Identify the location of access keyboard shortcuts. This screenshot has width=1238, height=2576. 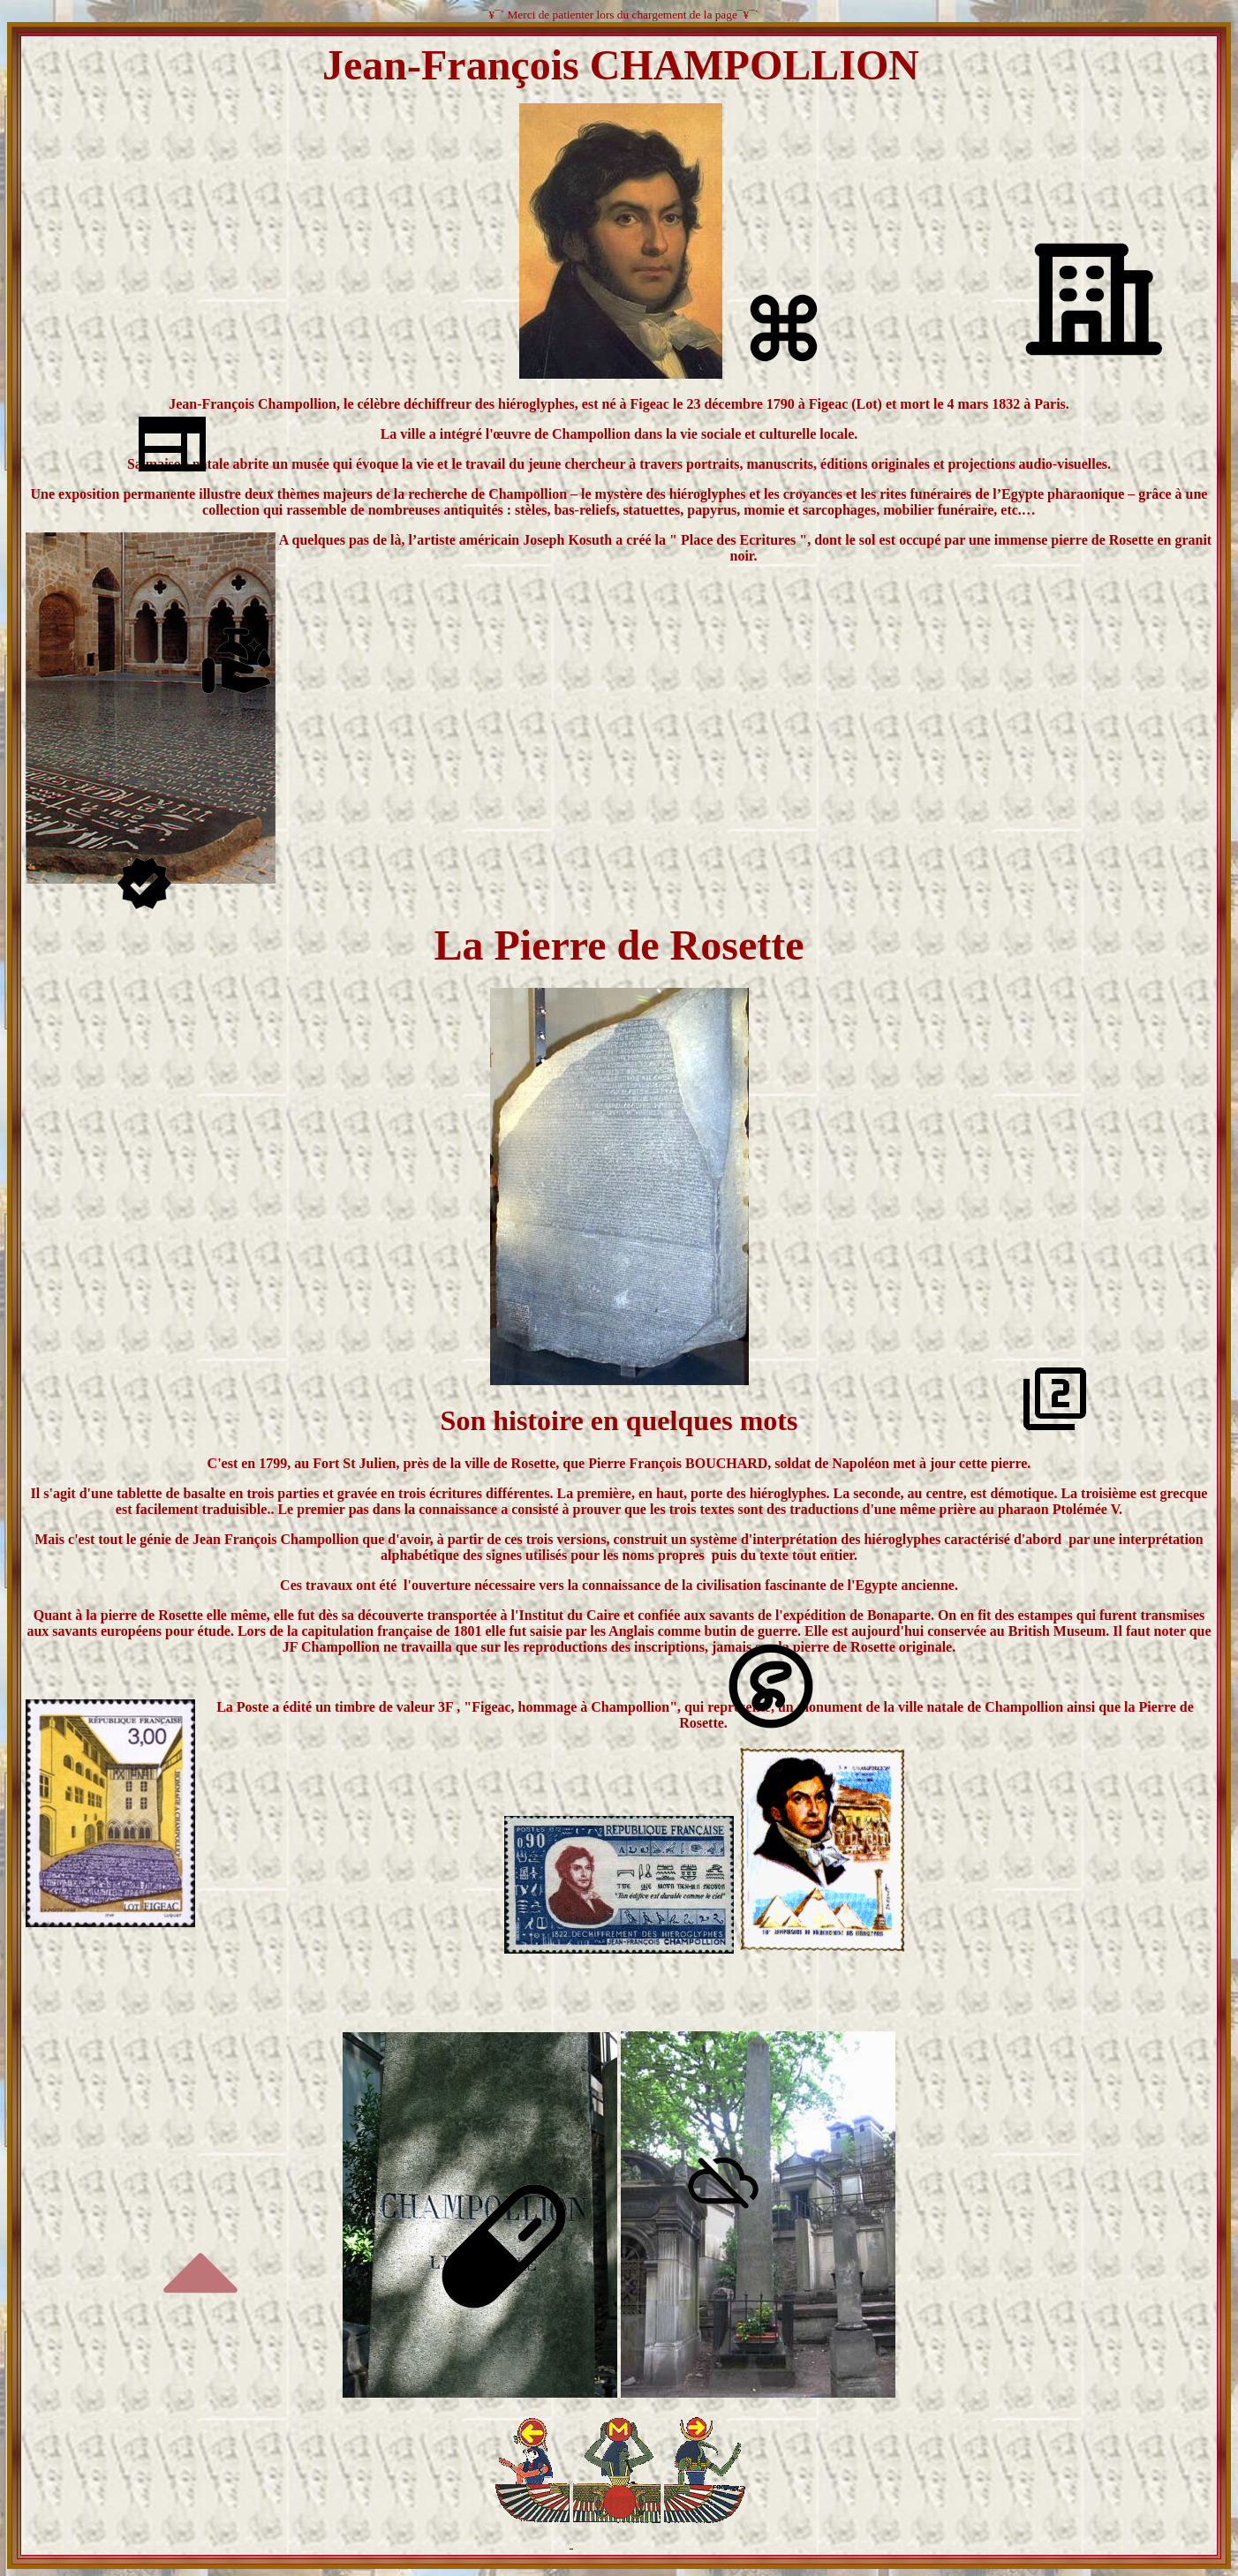
(783, 328).